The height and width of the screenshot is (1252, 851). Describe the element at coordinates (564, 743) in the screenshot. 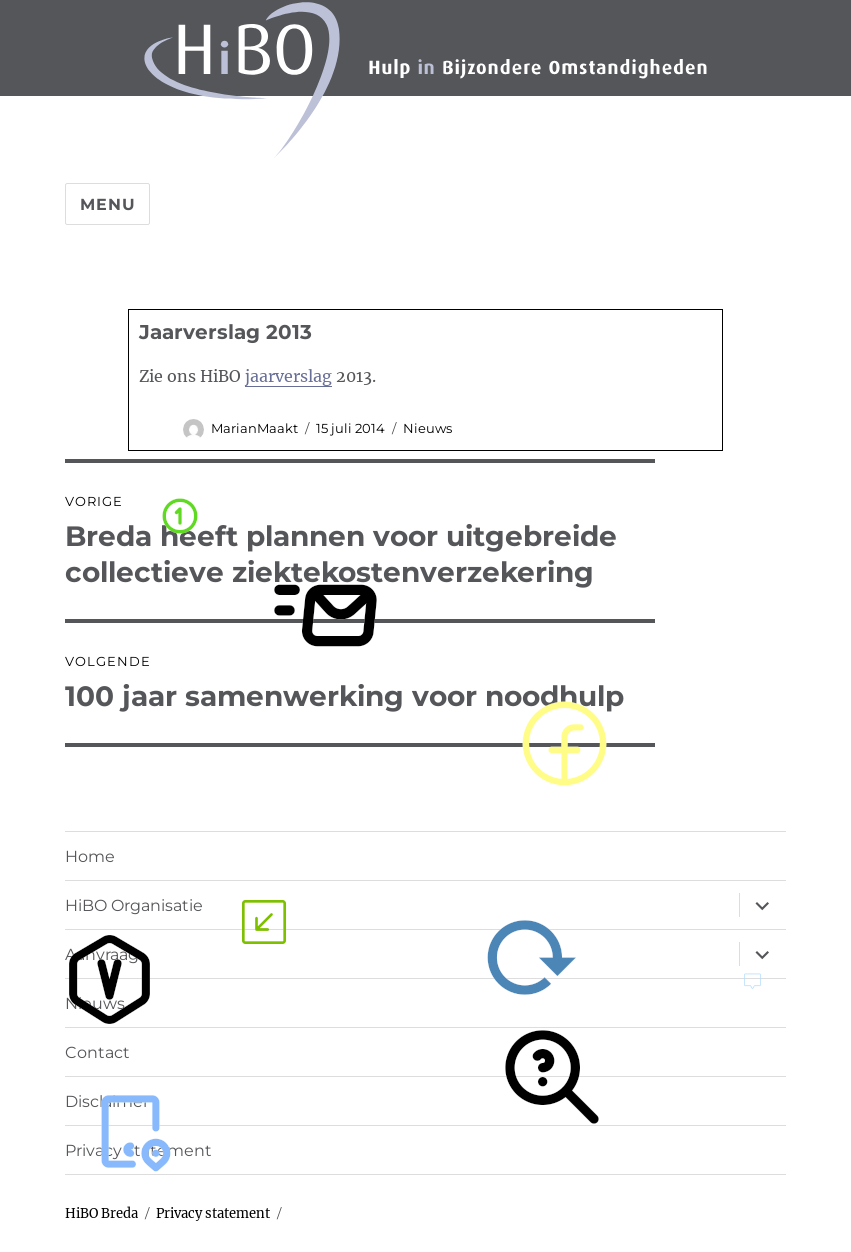

I see `link to Facebook profile or page` at that location.